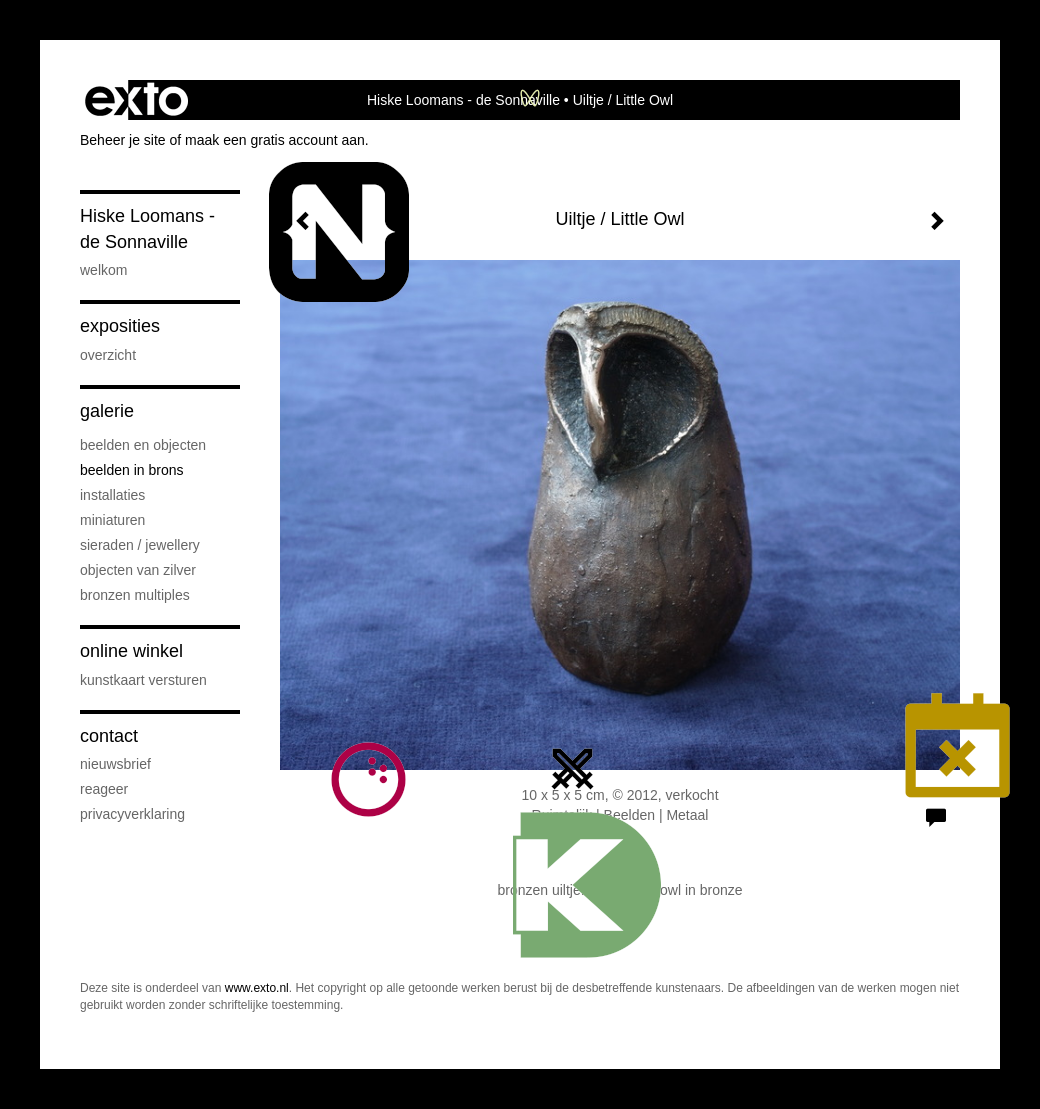  I want to click on nativescript app or framework logo, so click(339, 232).